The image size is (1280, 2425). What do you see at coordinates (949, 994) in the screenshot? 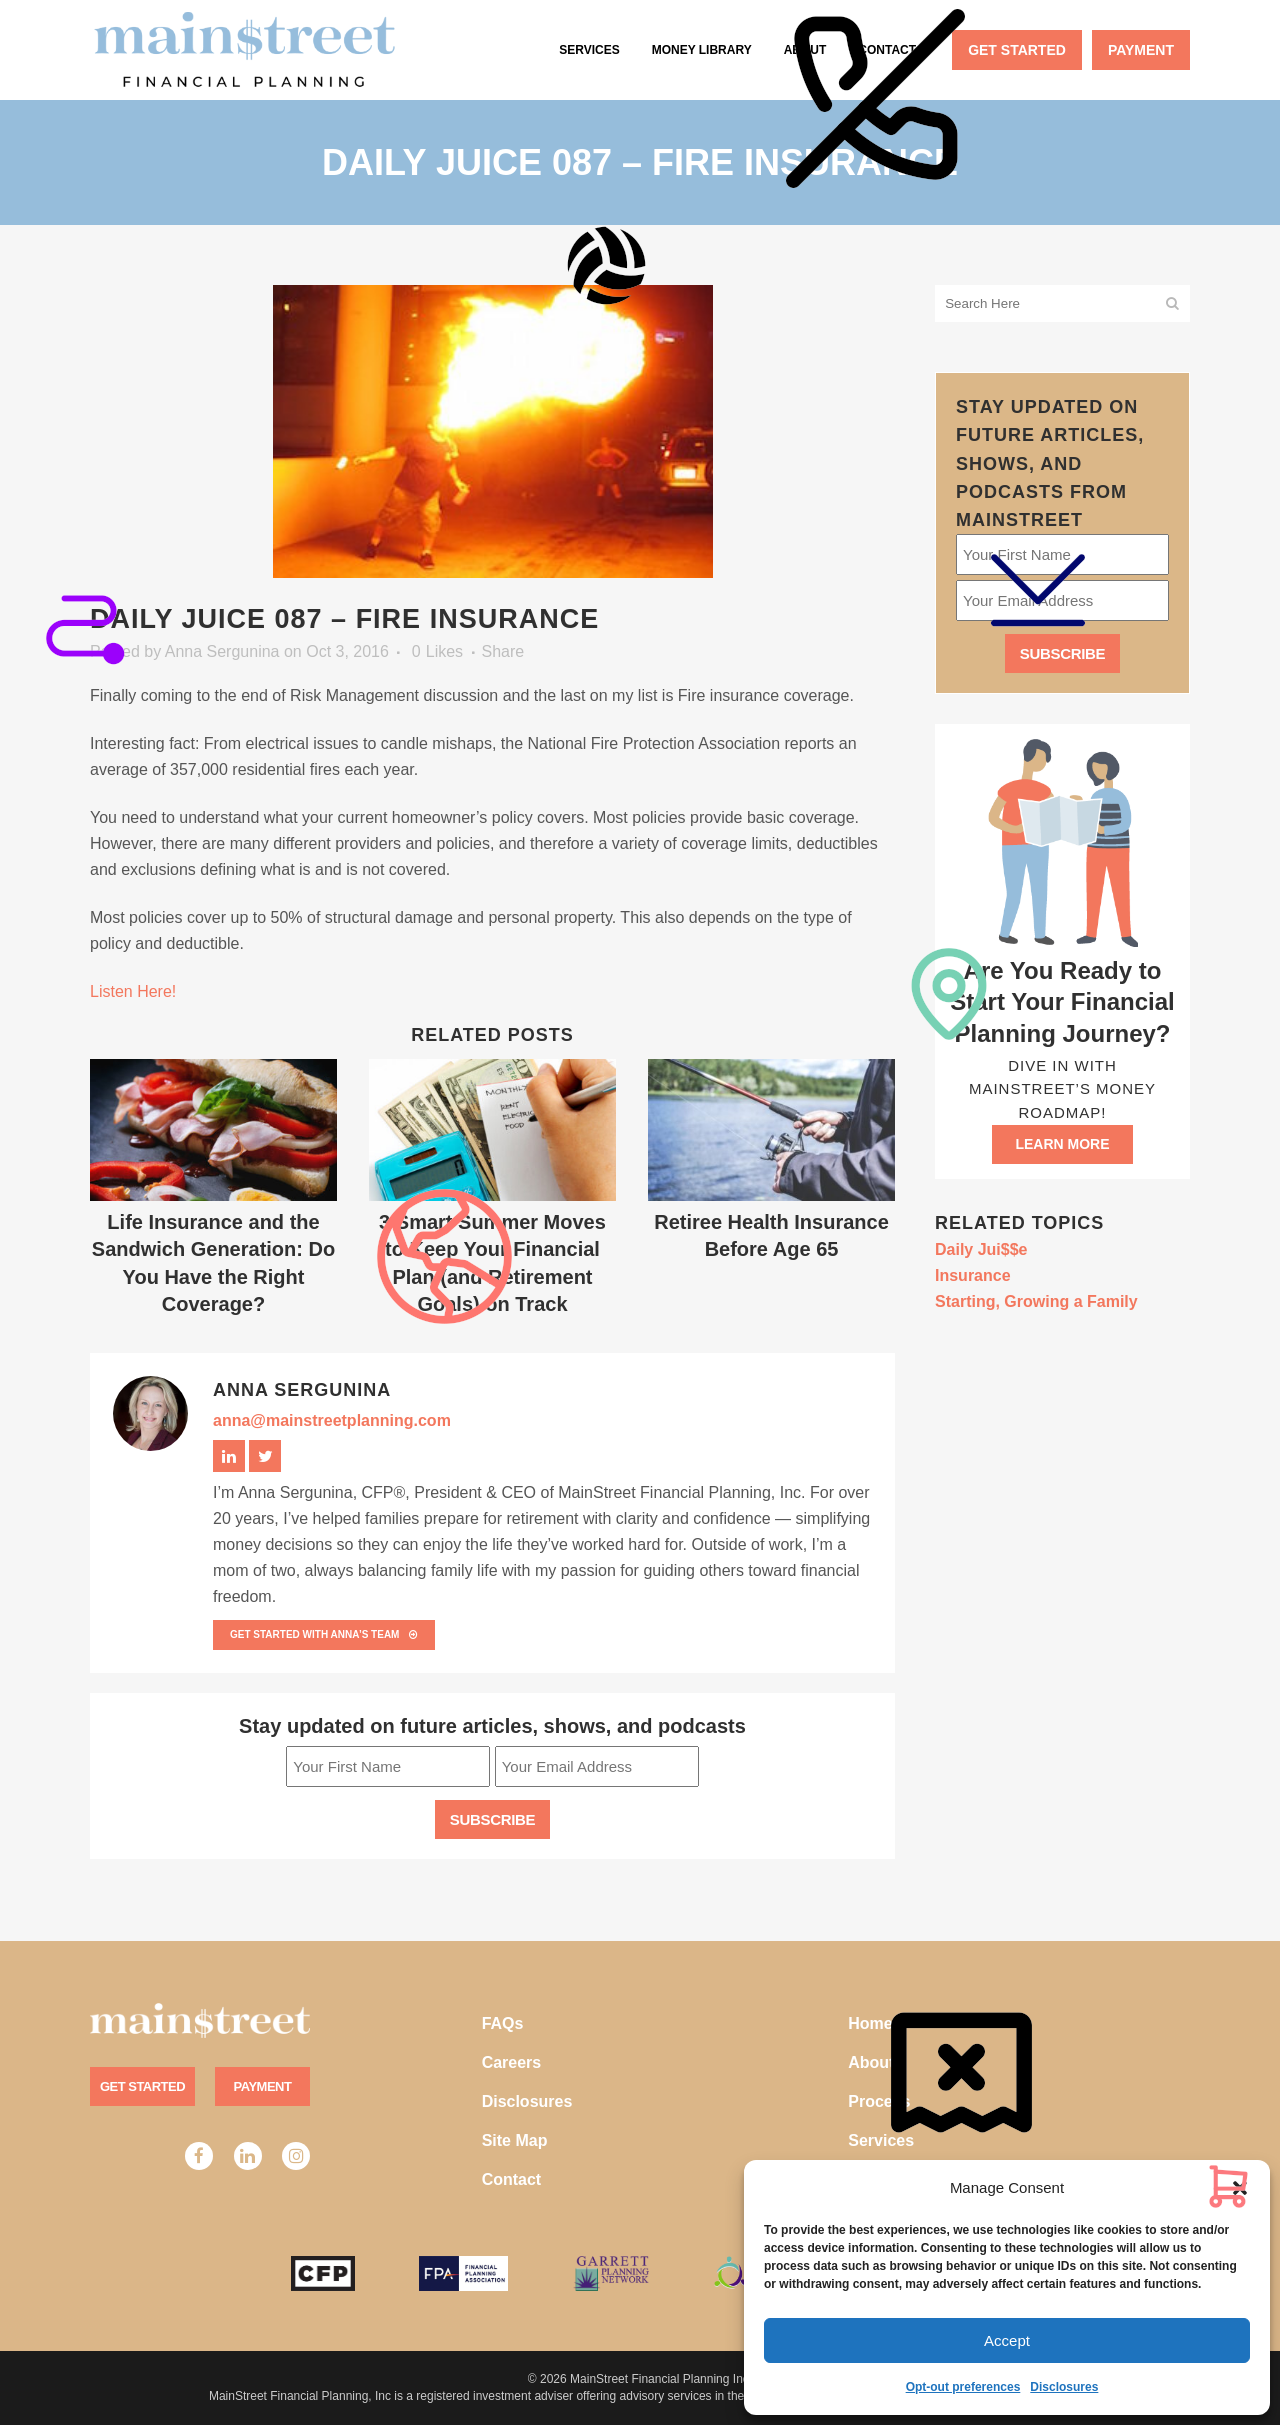
I see `view or set a location on the map` at bounding box center [949, 994].